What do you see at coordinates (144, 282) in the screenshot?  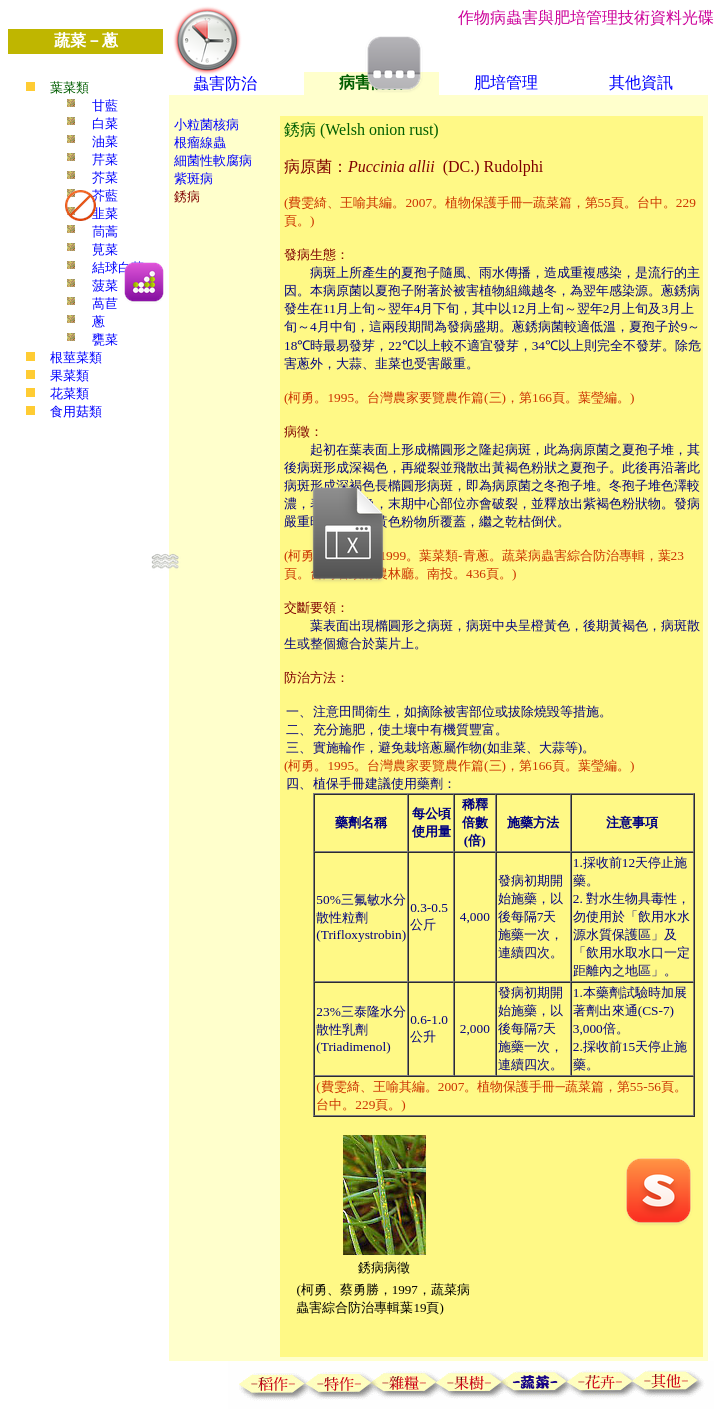 I see `launch the four in a row game app` at bounding box center [144, 282].